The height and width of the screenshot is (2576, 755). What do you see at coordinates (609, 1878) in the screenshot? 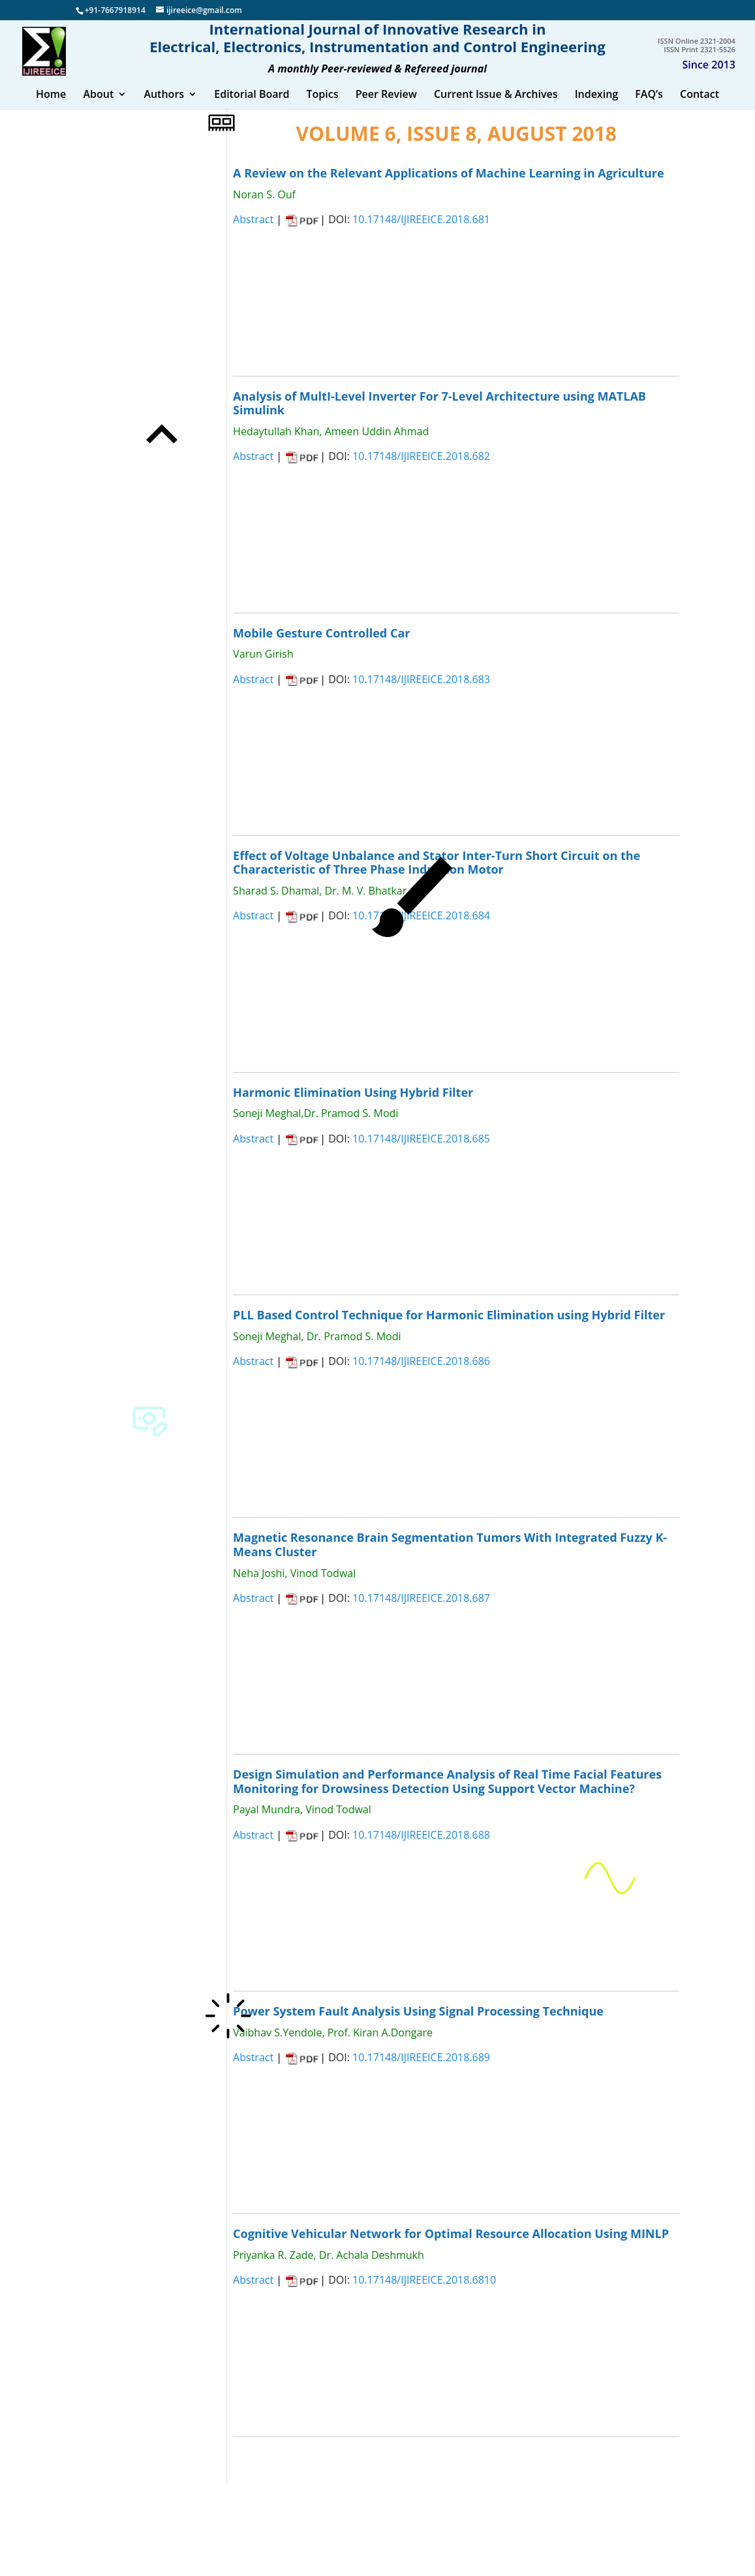
I see `adjust audio or sound wave settings` at bounding box center [609, 1878].